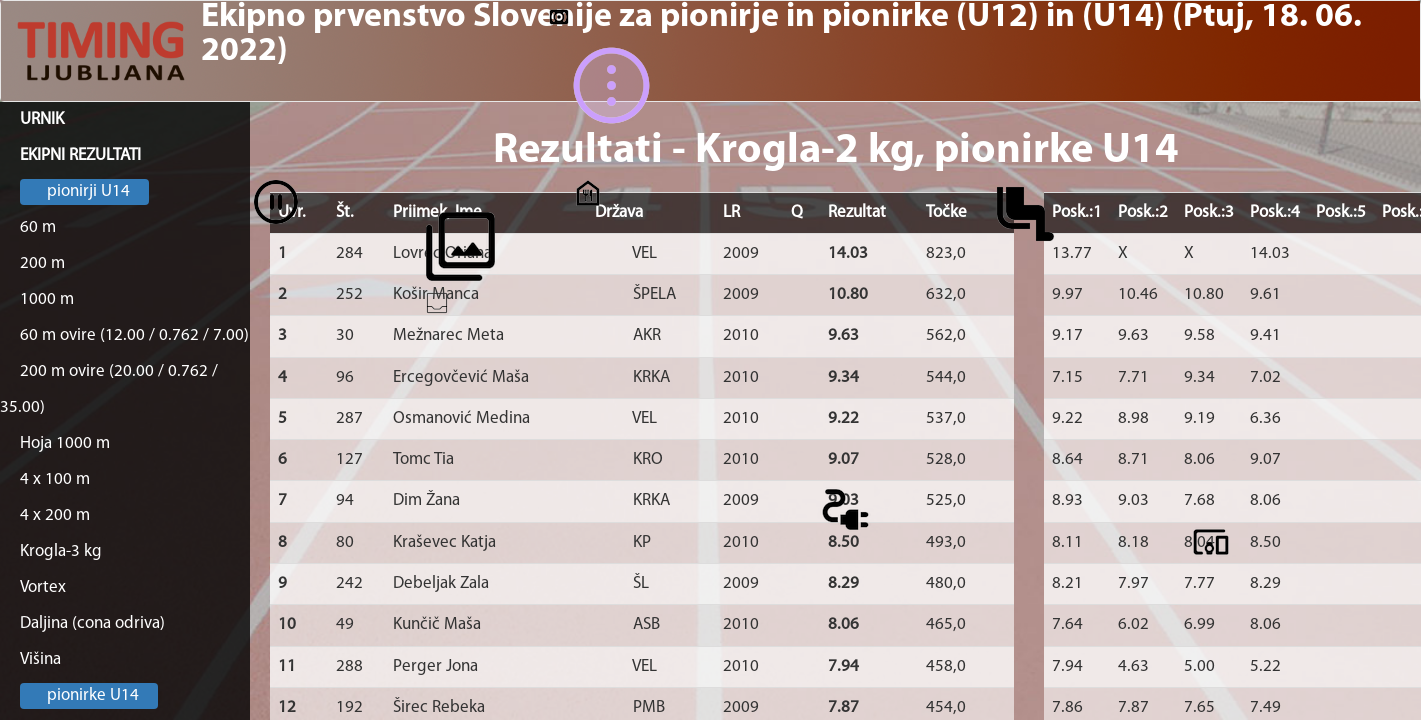 The width and height of the screenshot is (1421, 720). I want to click on pause media playback, so click(276, 202).